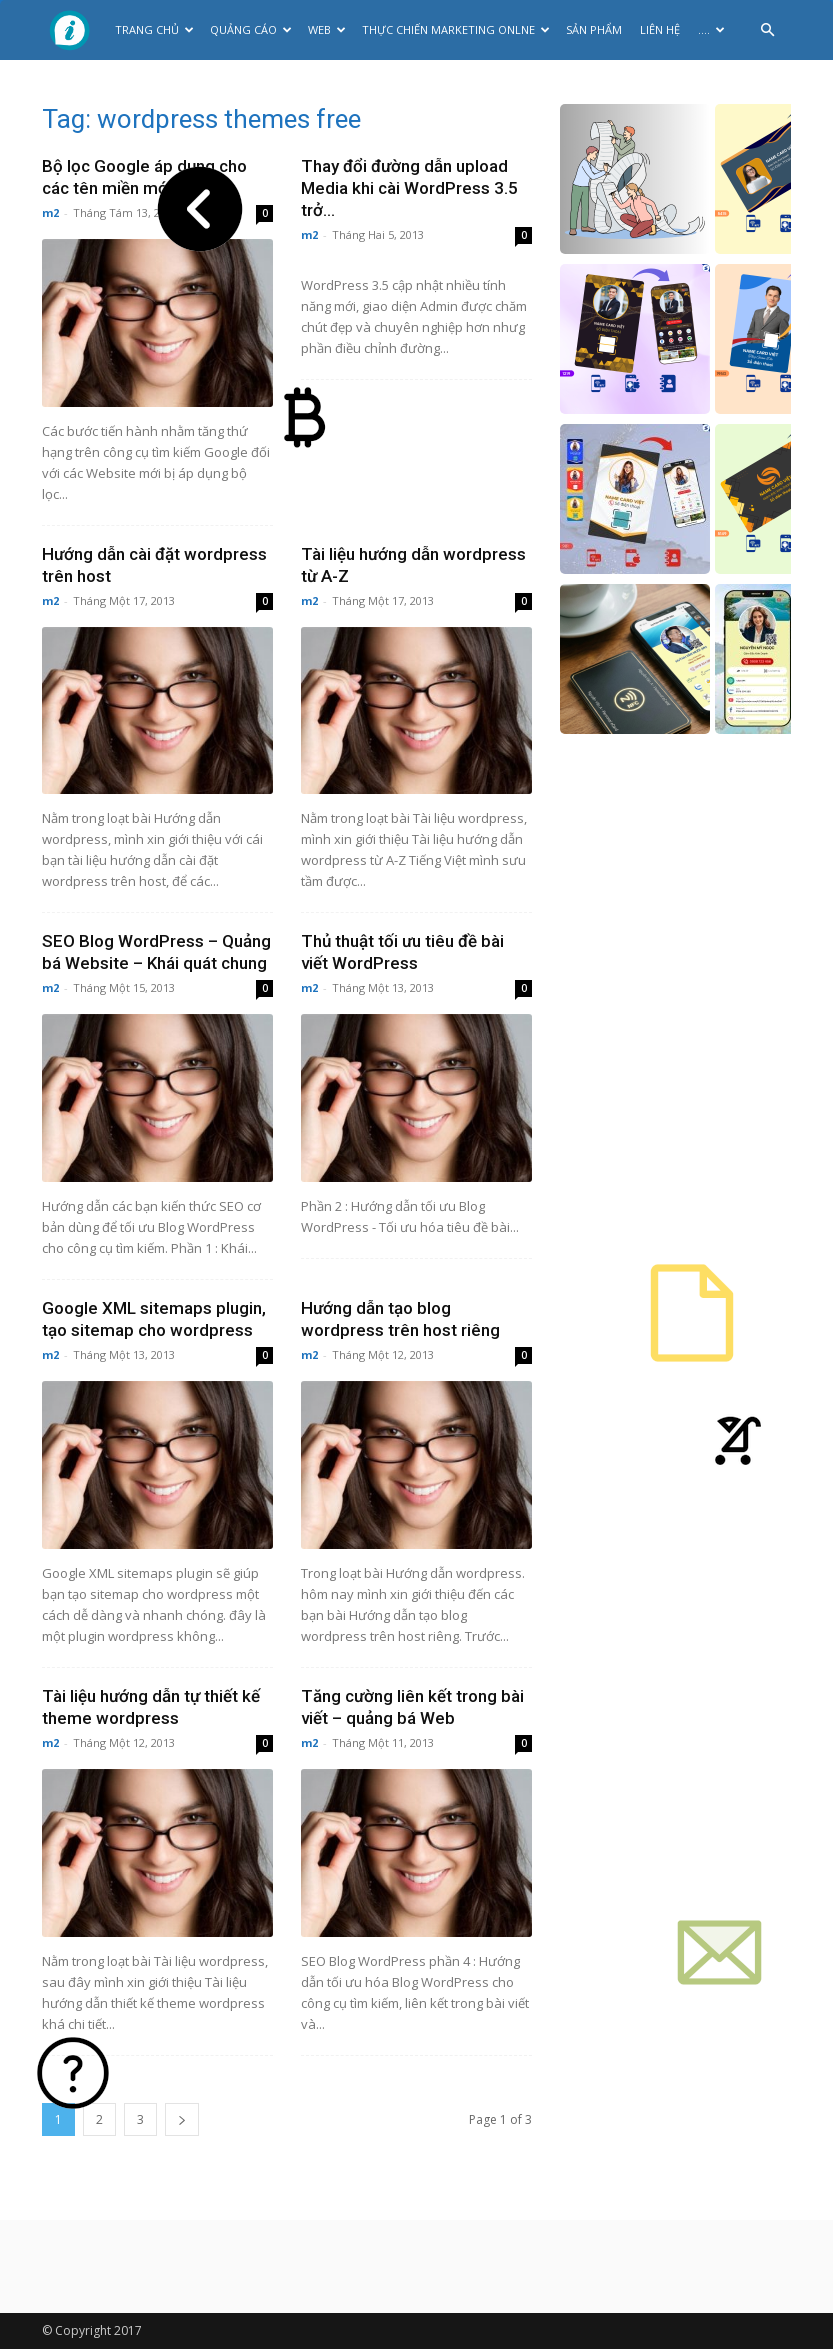 The height and width of the screenshot is (2349, 833). What do you see at coordinates (302, 418) in the screenshot?
I see `view bitcoin balance or wallet` at bounding box center [302, 418].